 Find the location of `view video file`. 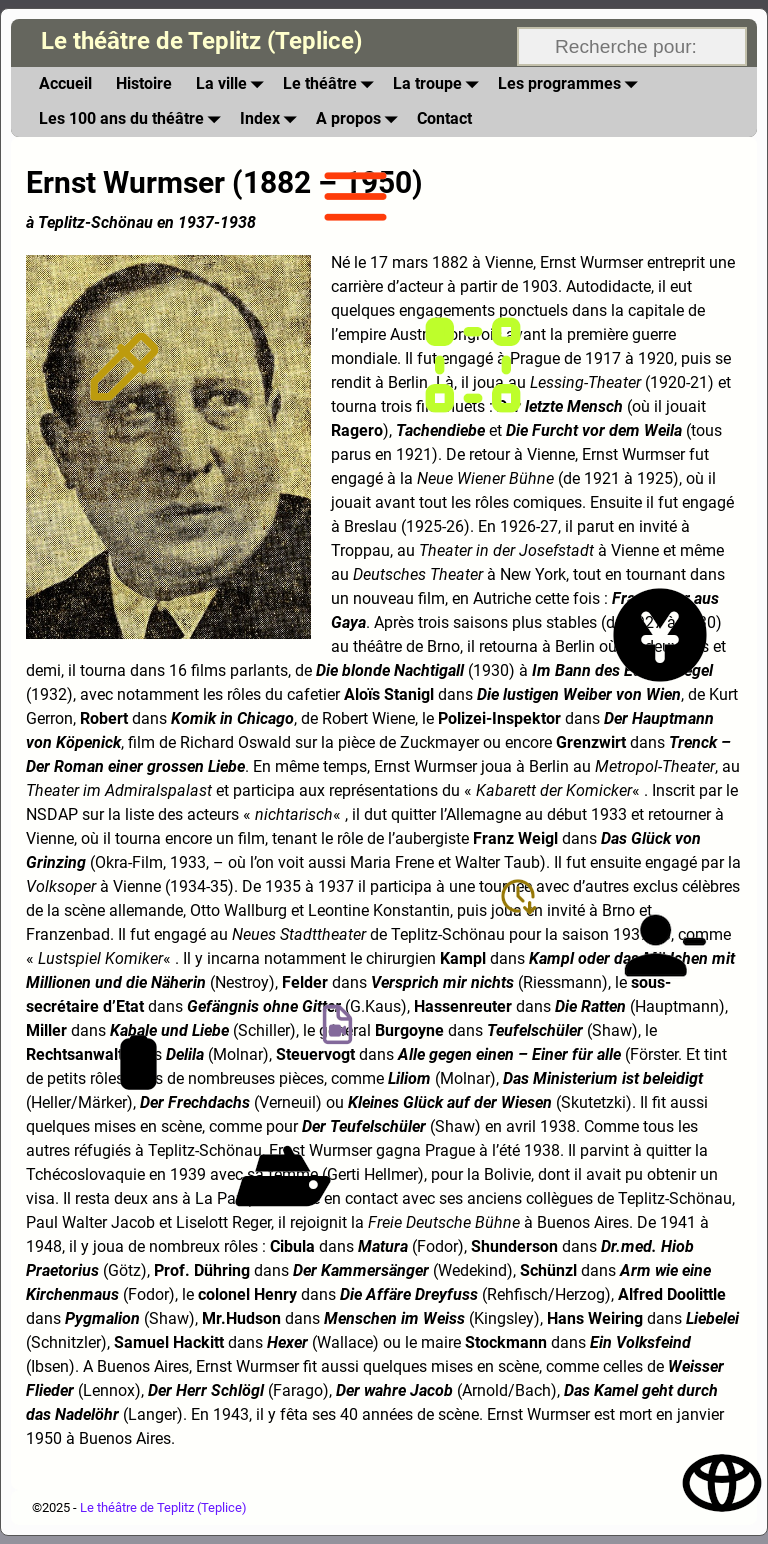

view video file is located at coordinates (337, 1024).